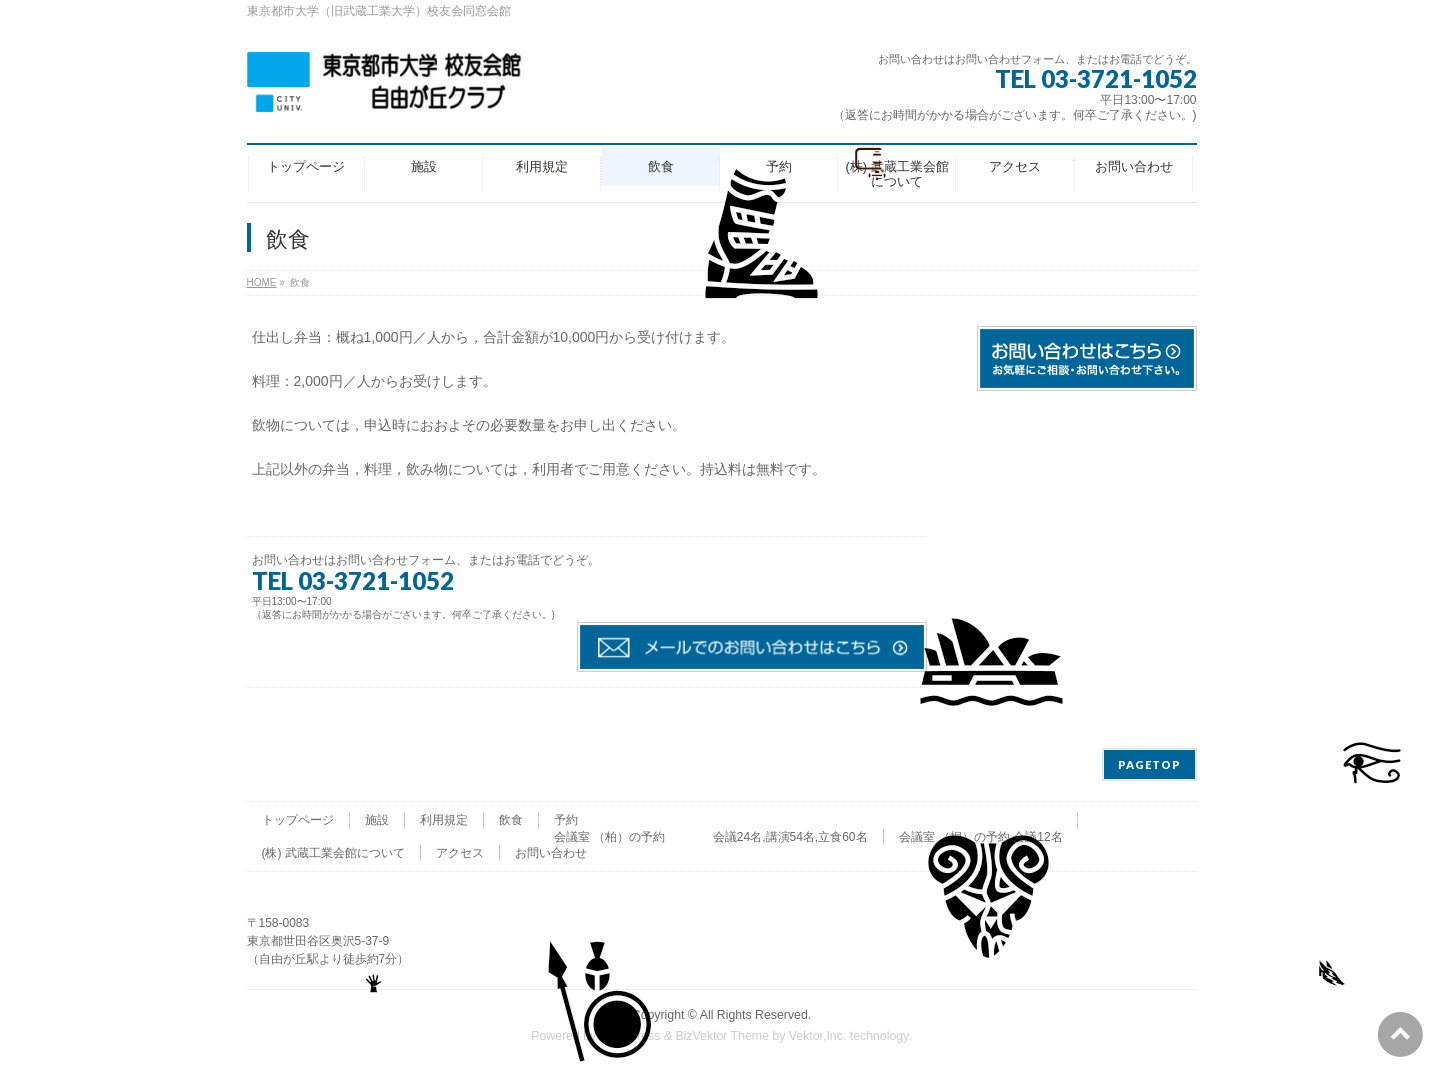 The image size is (1443, 1077). Describe the element at coordinates (991, 650) in the screenshot. I see `view sydney opera house landmark information` at that location.